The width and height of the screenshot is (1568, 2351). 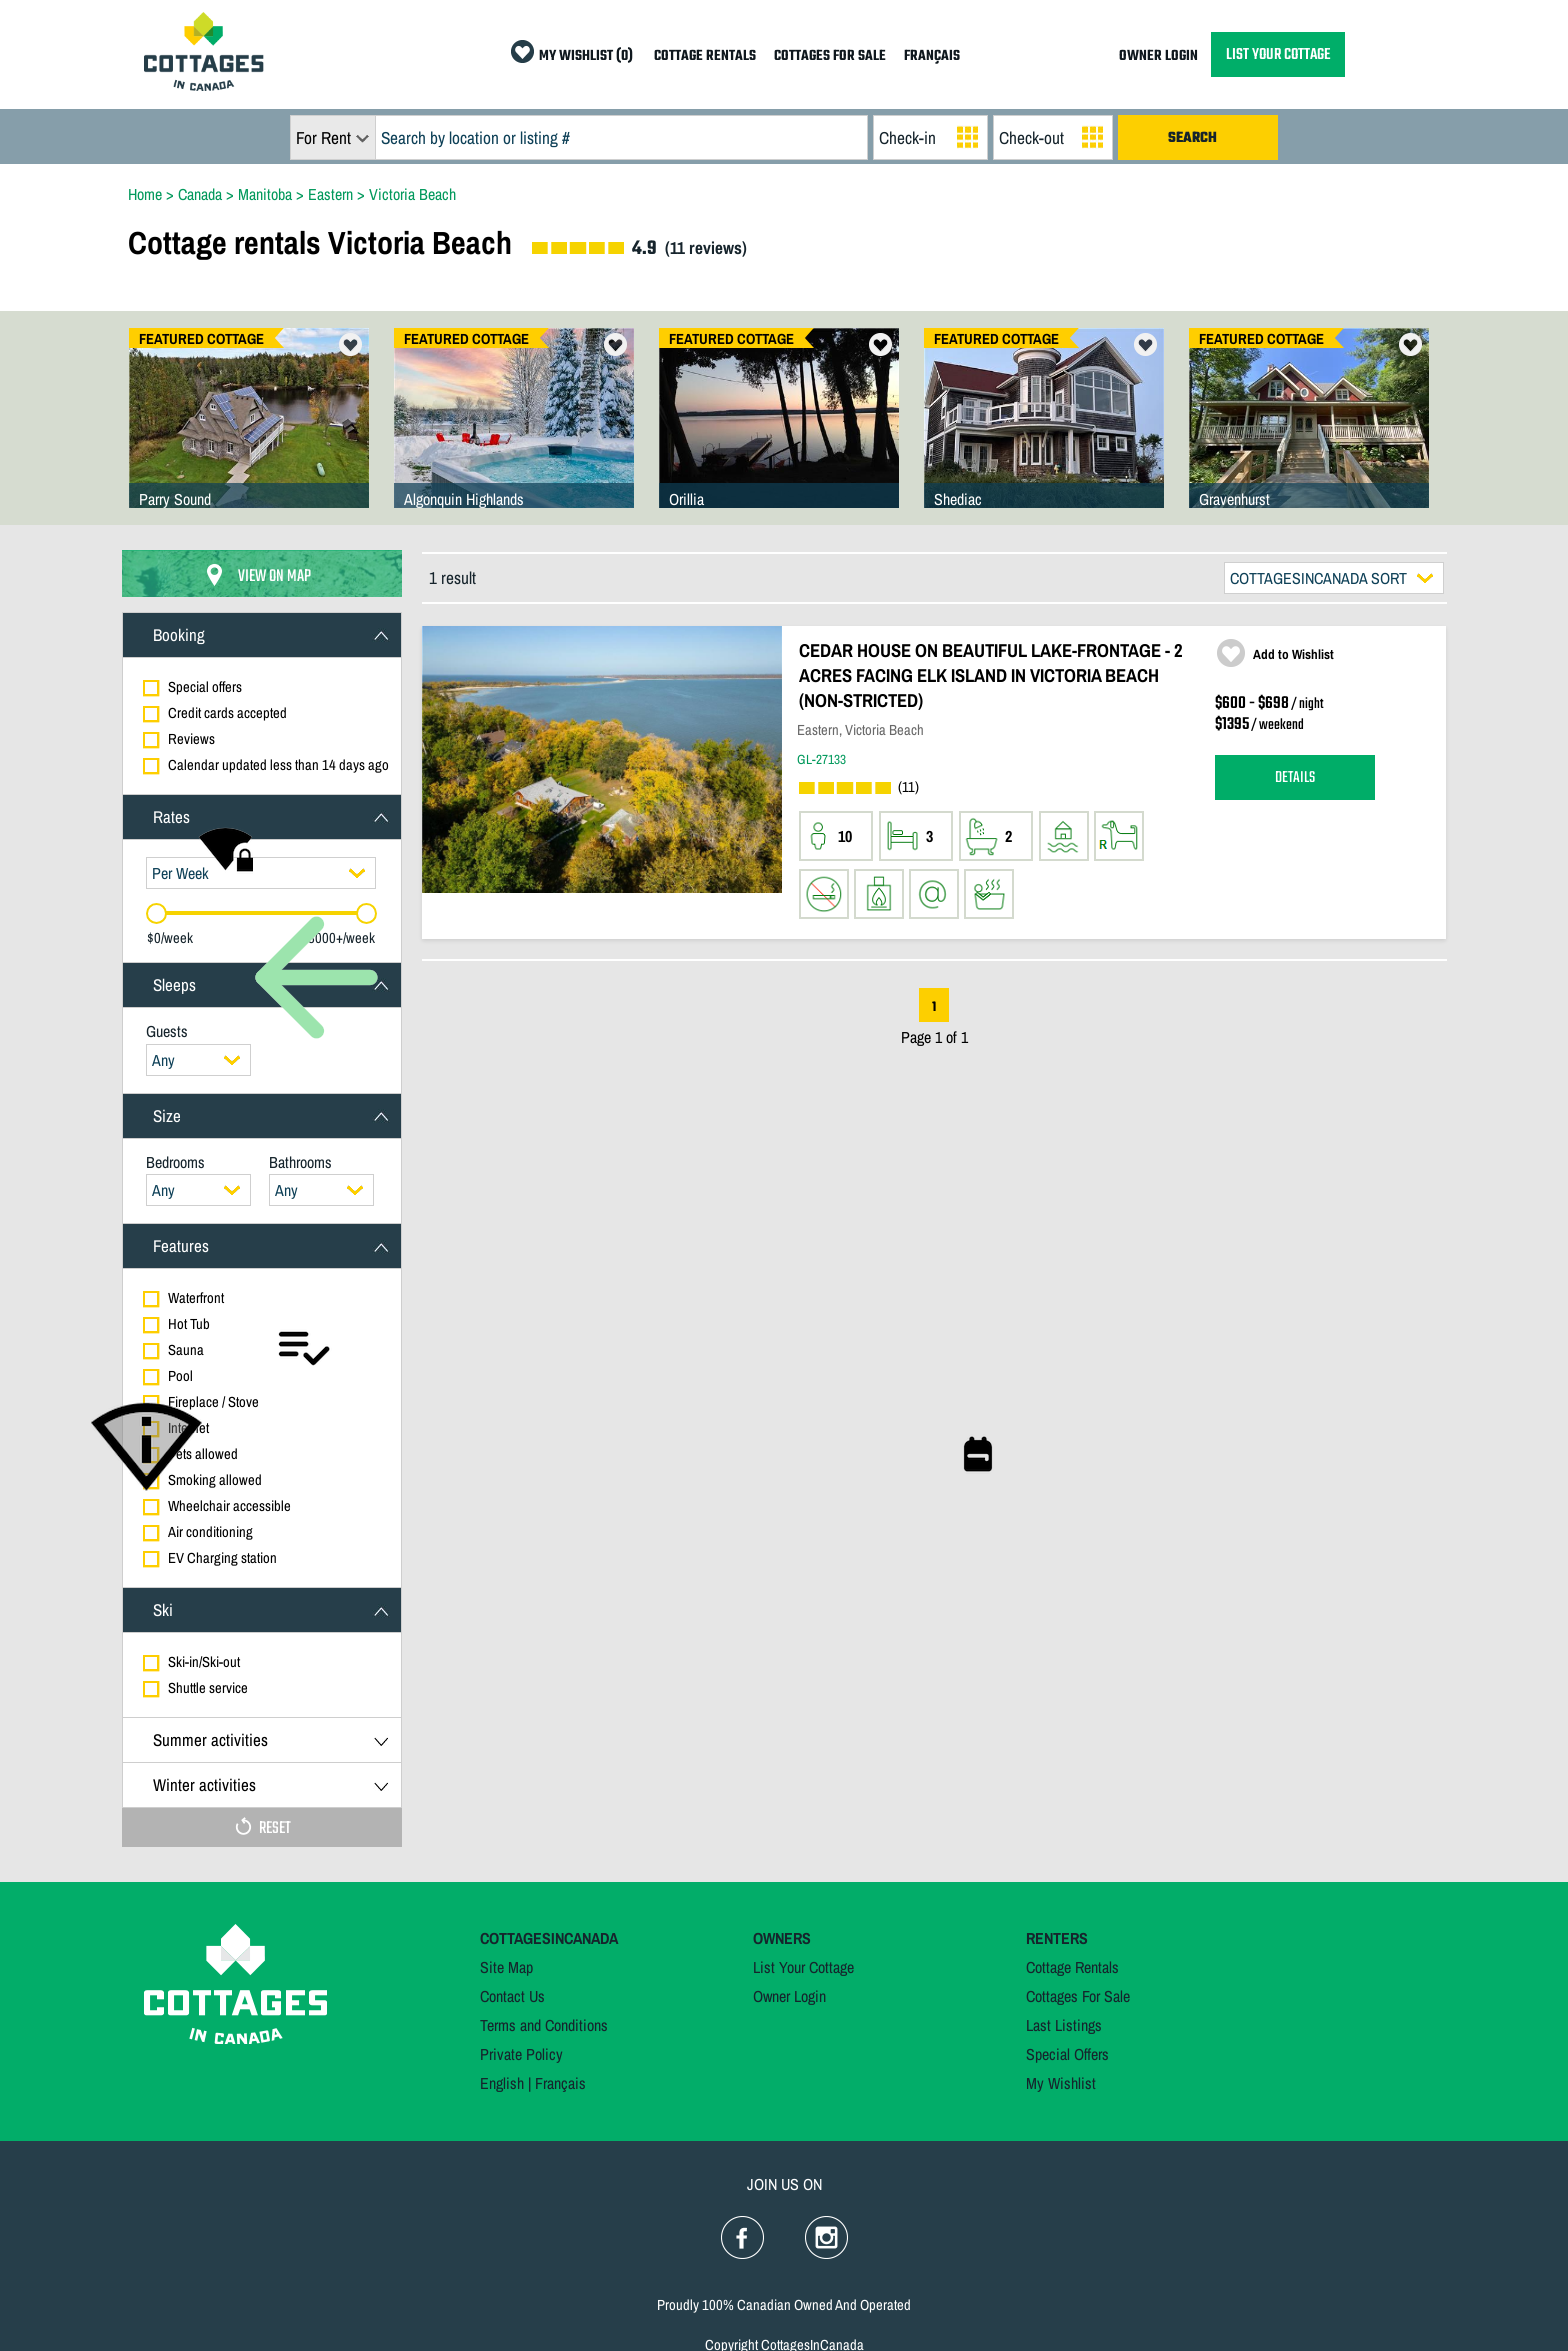 What do you see at coordinates (978, 1454) in the screenshot?
I see `access your backpack or bag inventory` at bounding box center [978, 1454].